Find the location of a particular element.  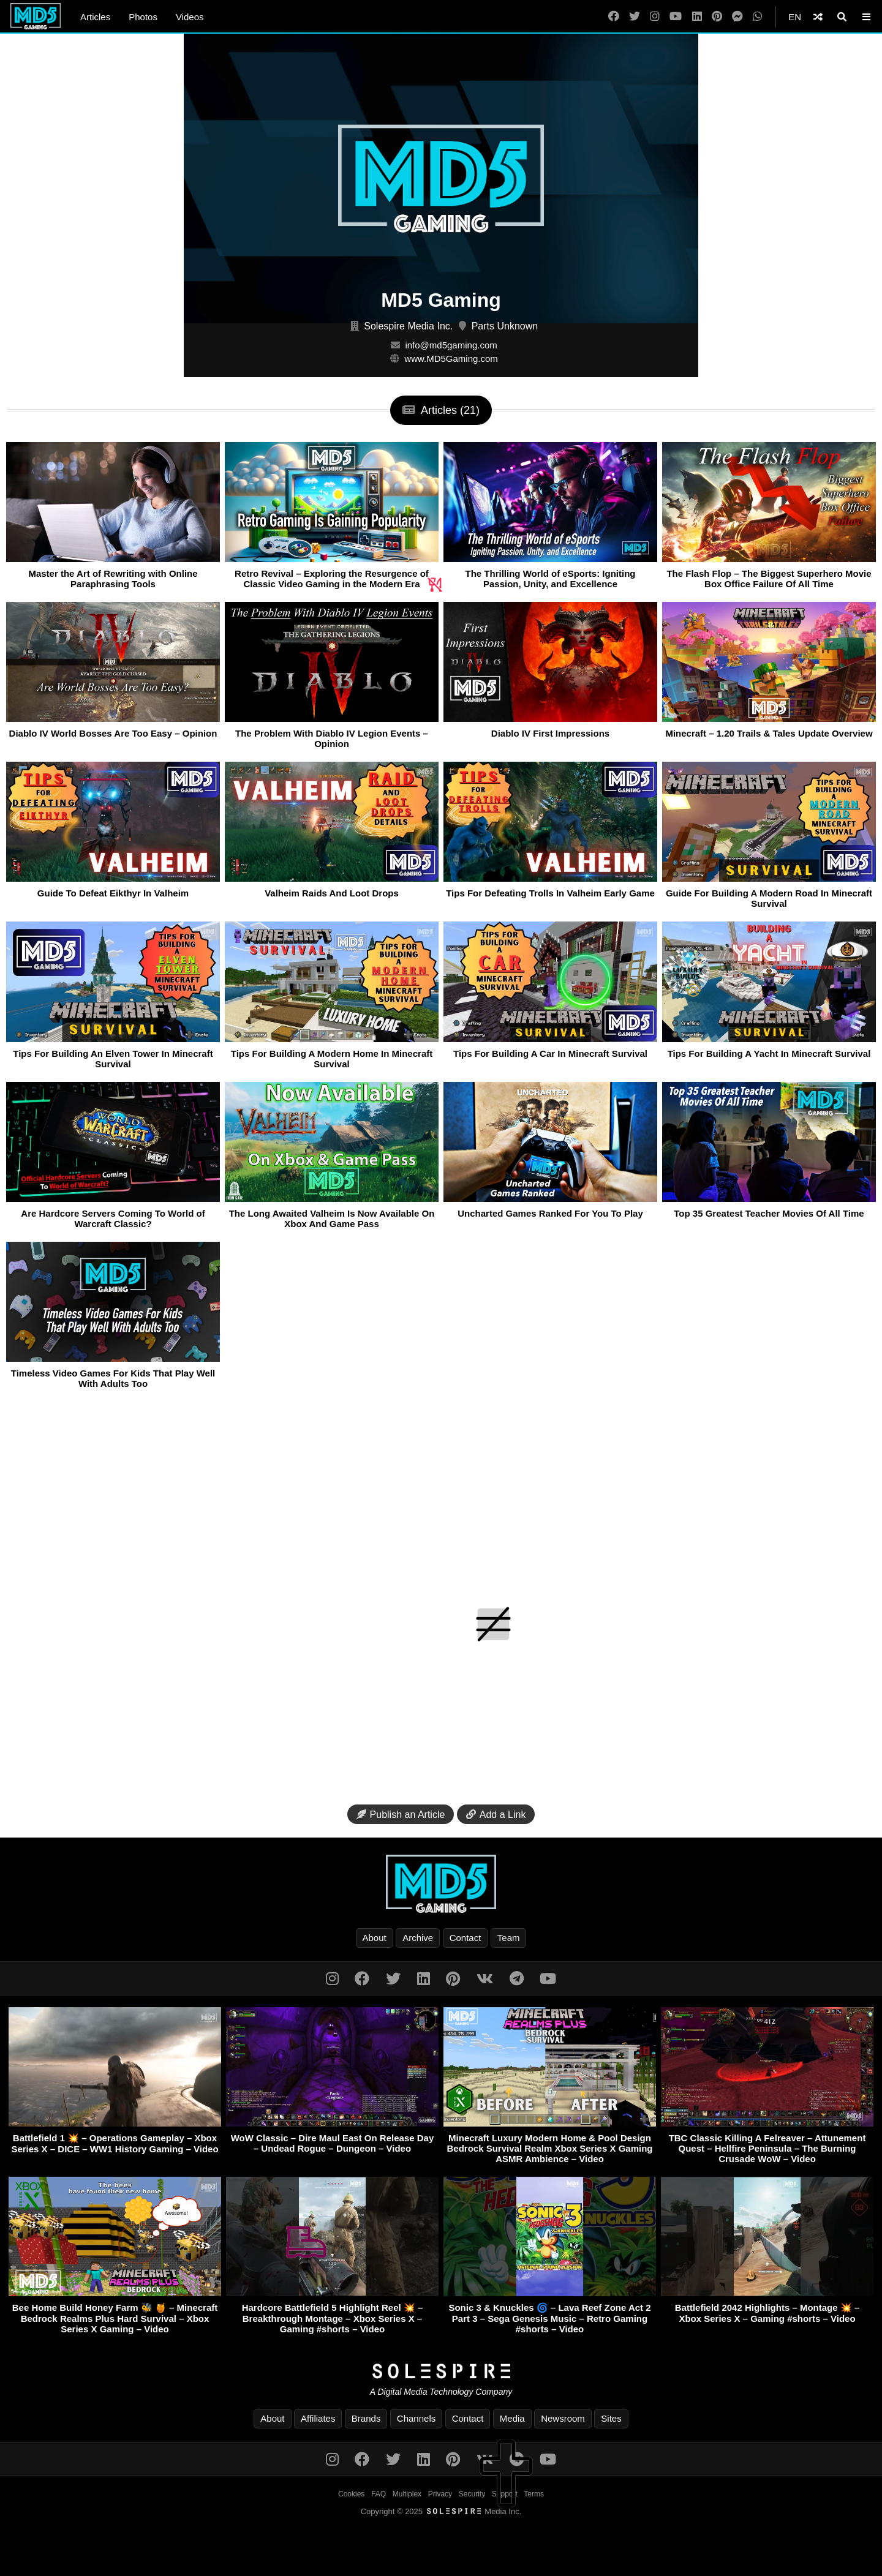

indicates a religious or faith-based feature is located at coordinates (506, 2473).